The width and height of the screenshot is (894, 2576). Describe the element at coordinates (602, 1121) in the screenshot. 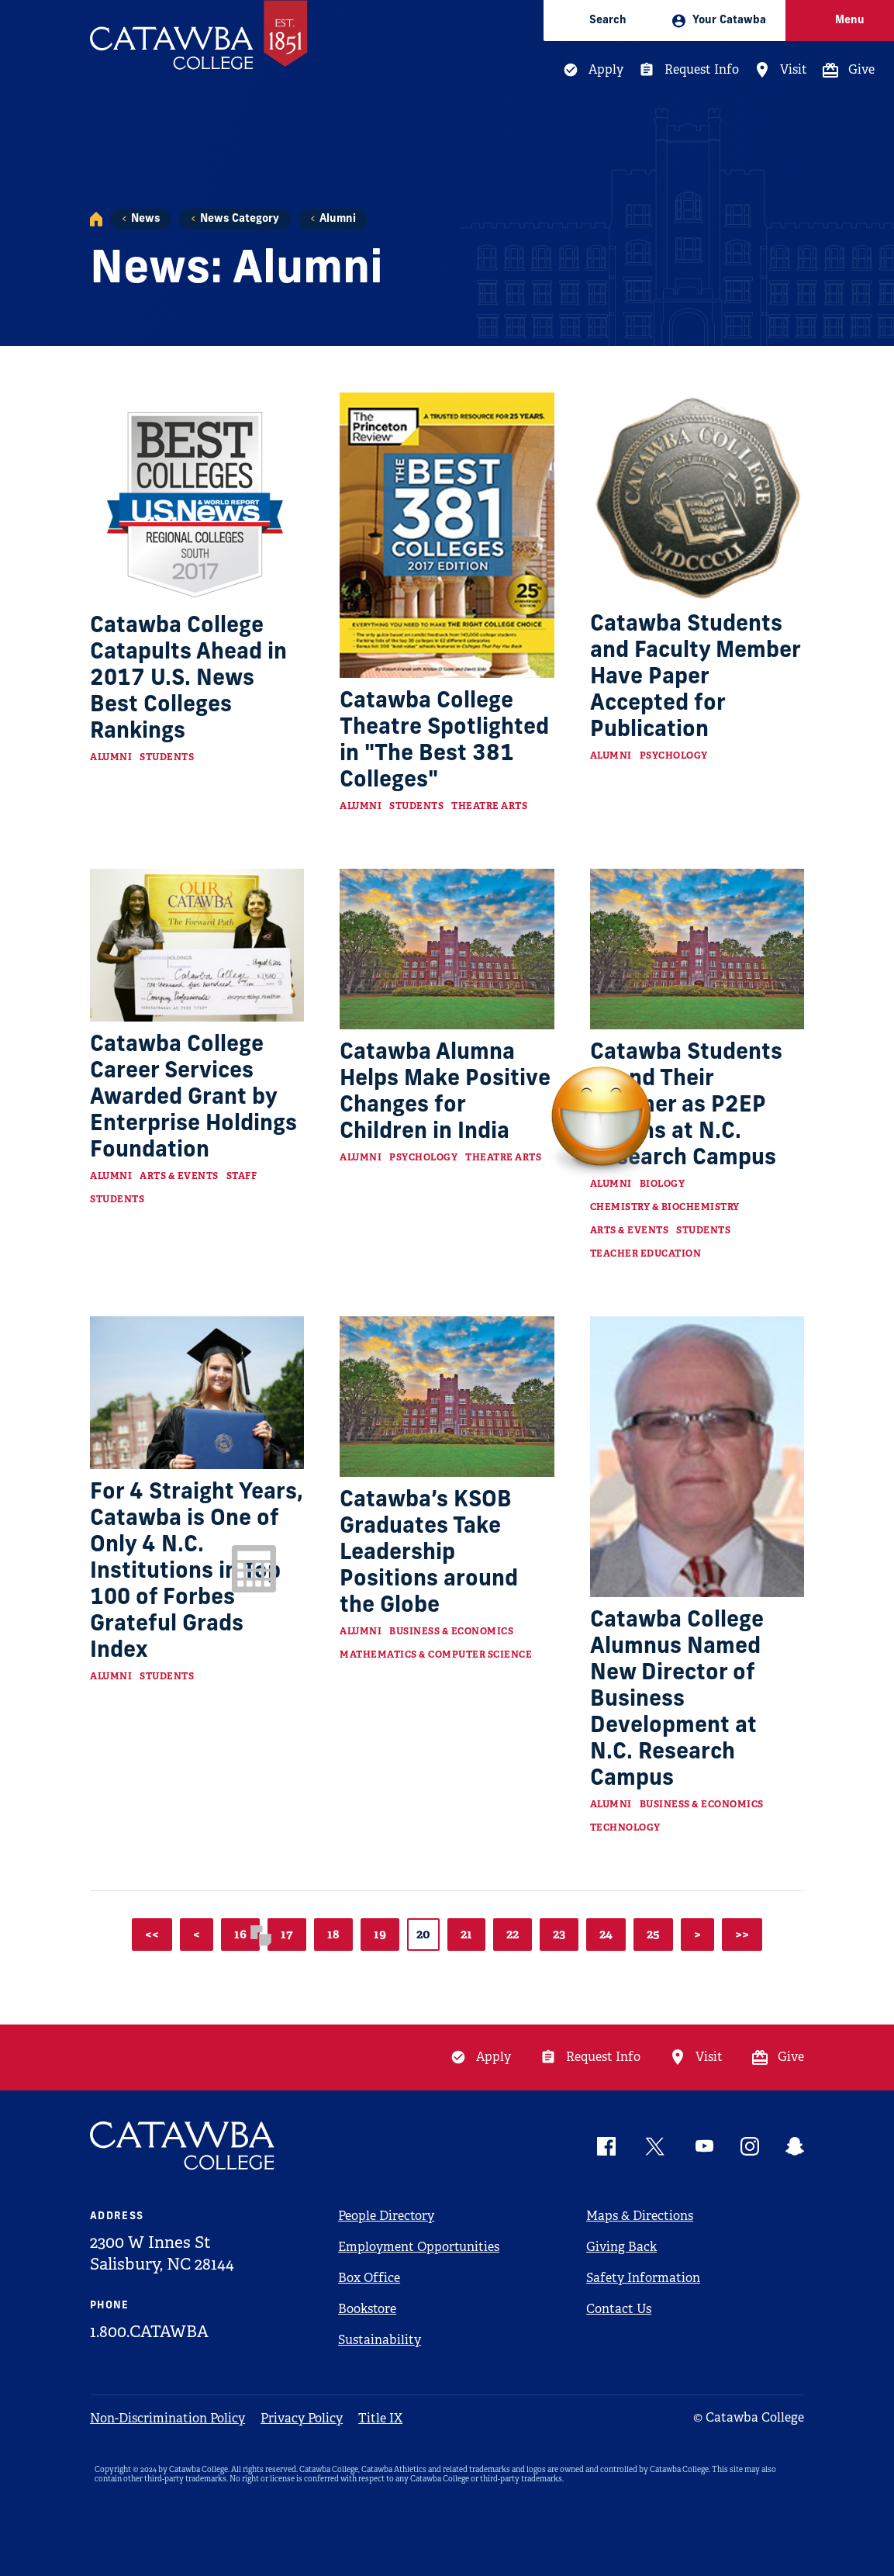

I see `react with laughter to a message` at that location.